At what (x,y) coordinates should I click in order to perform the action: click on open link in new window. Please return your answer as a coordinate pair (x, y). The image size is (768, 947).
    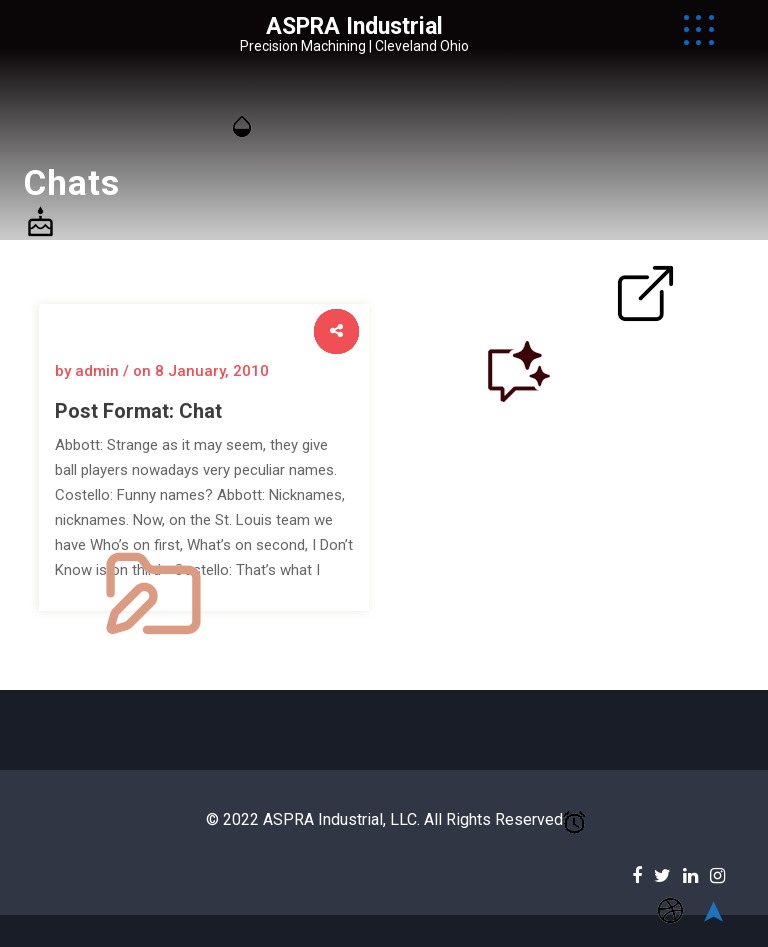
    Looking at the image, I should click on (645, 293).